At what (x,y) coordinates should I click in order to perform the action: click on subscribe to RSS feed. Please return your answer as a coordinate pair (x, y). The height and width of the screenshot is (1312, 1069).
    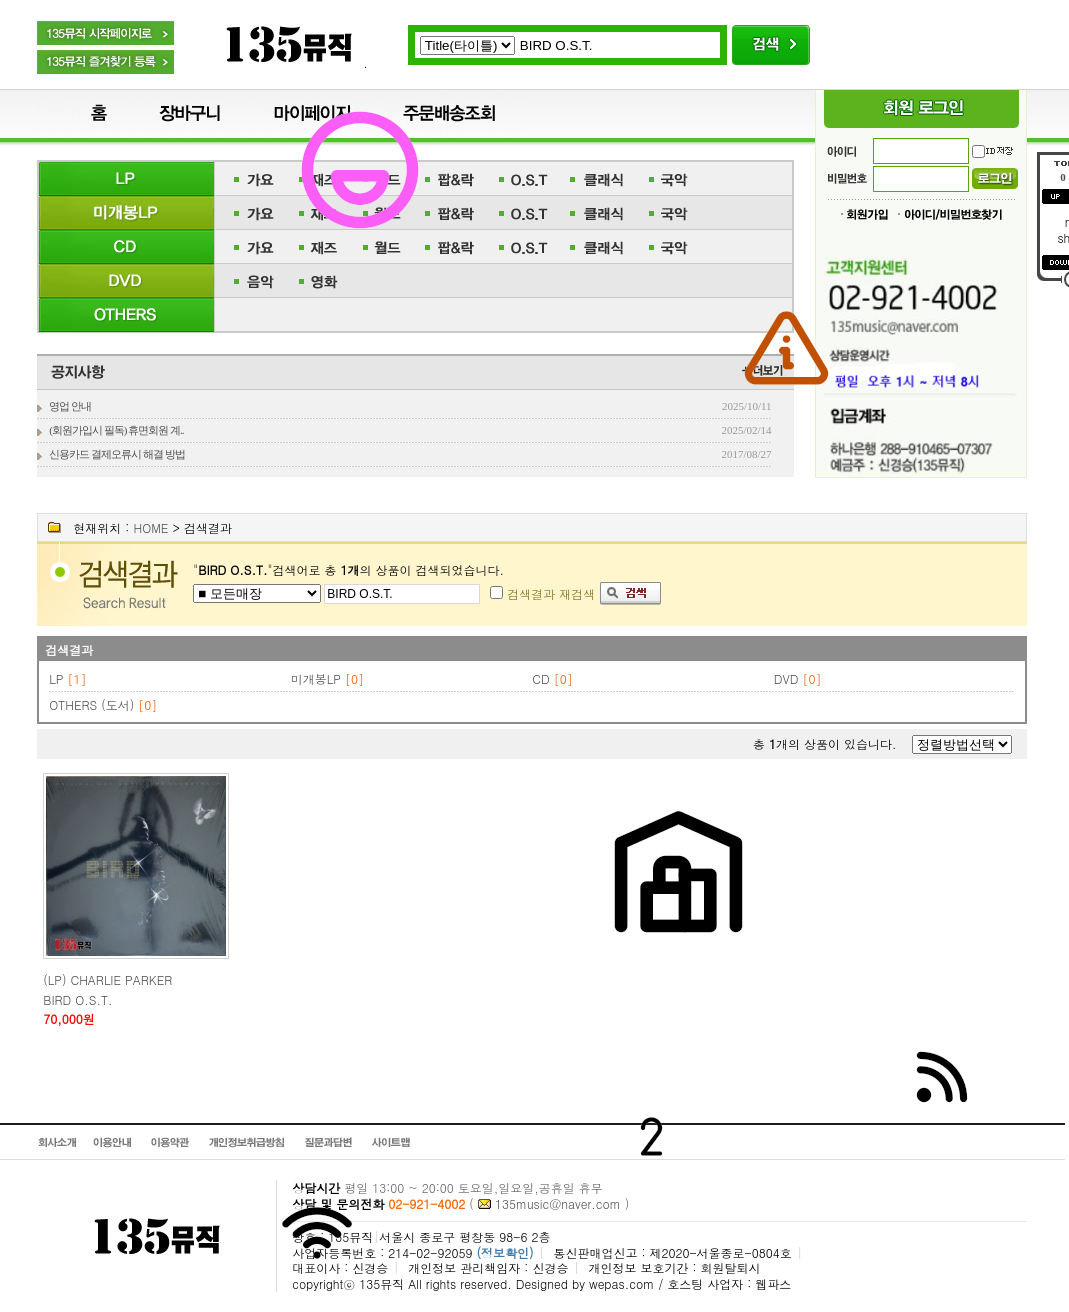
    Looking at the image, I should click on (942, 1077).